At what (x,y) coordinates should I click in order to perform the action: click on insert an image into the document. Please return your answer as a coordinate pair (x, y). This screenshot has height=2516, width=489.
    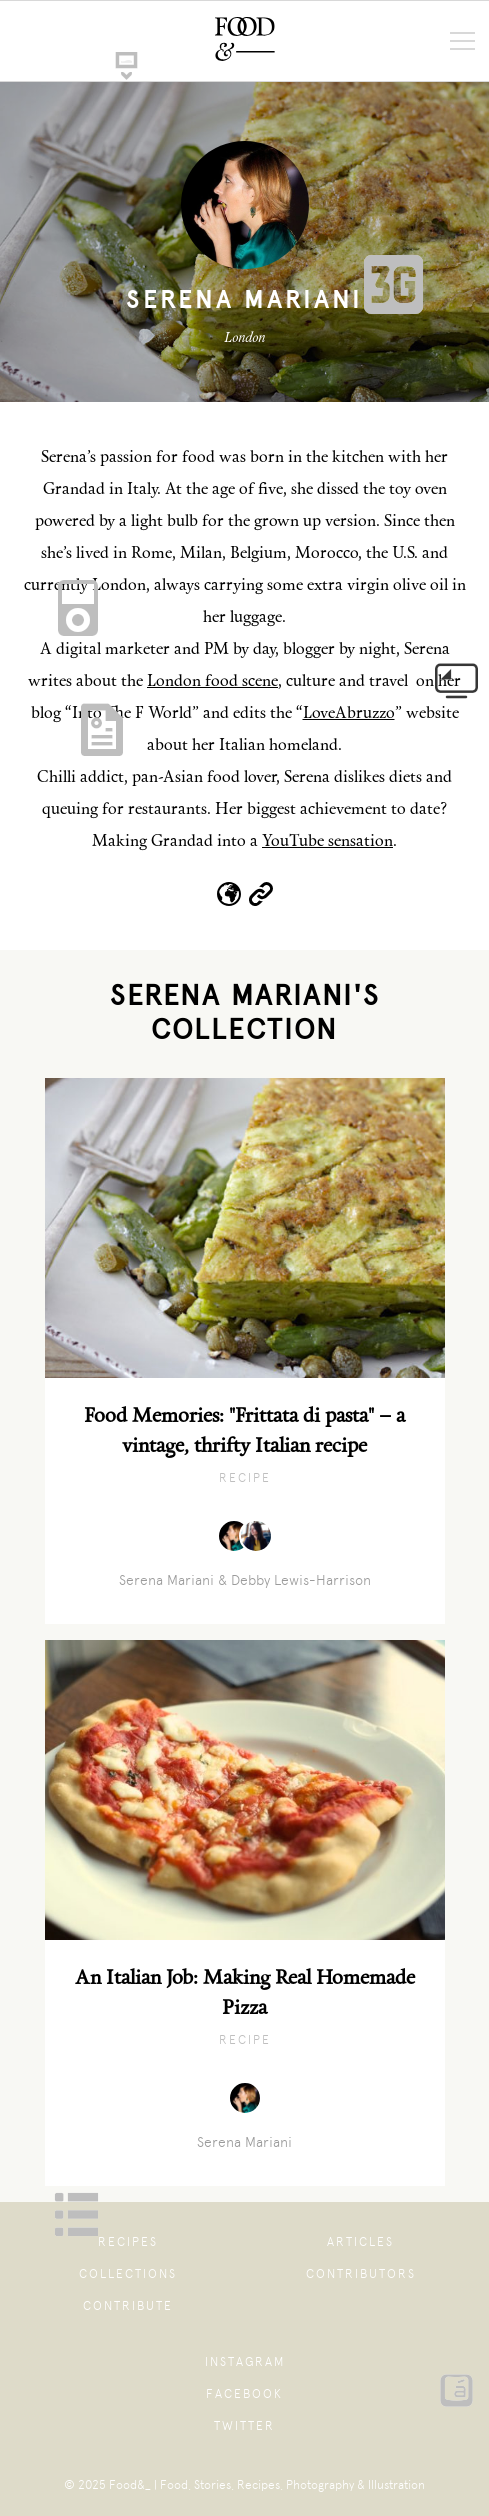
    Looking at the image, I should click on (126, 66).